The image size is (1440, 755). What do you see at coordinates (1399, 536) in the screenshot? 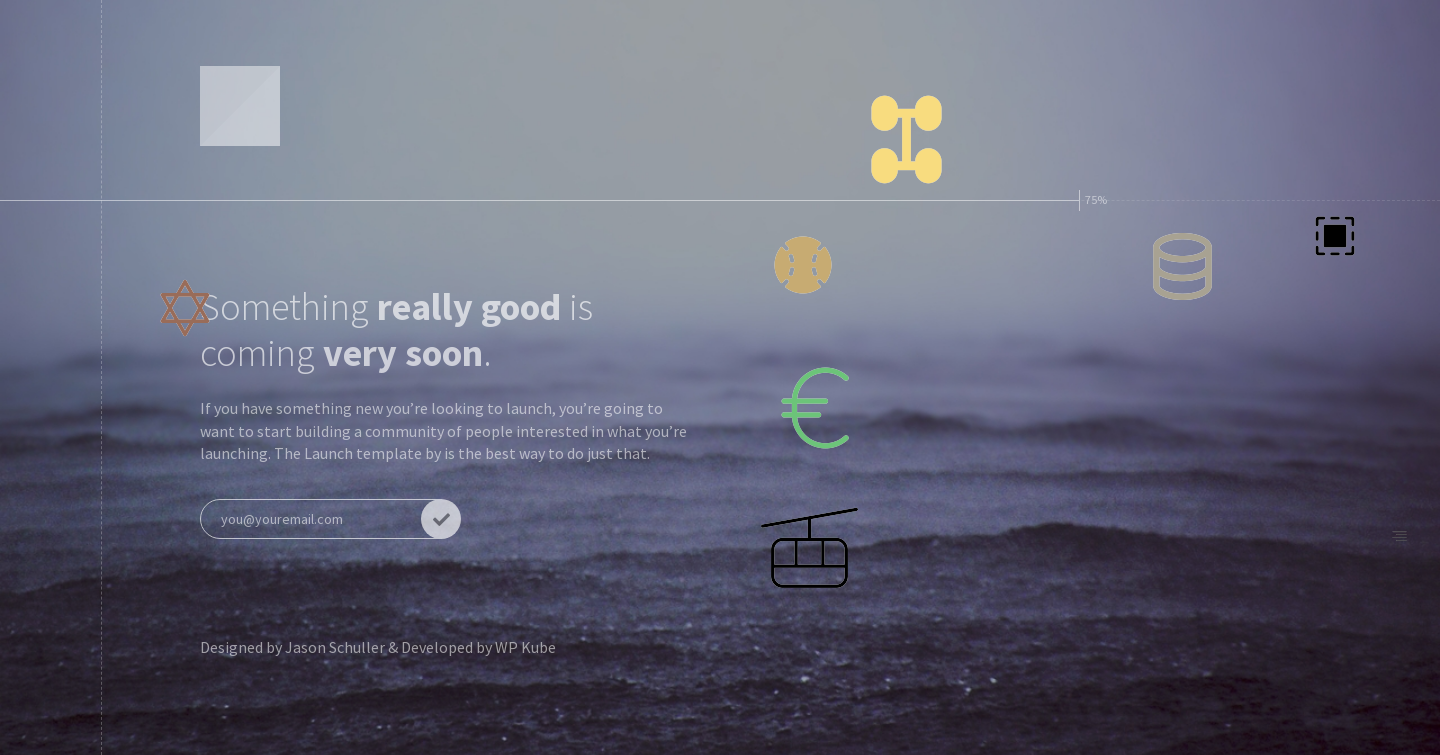
I see `align text to the right` at bounding box center [1399, 536].